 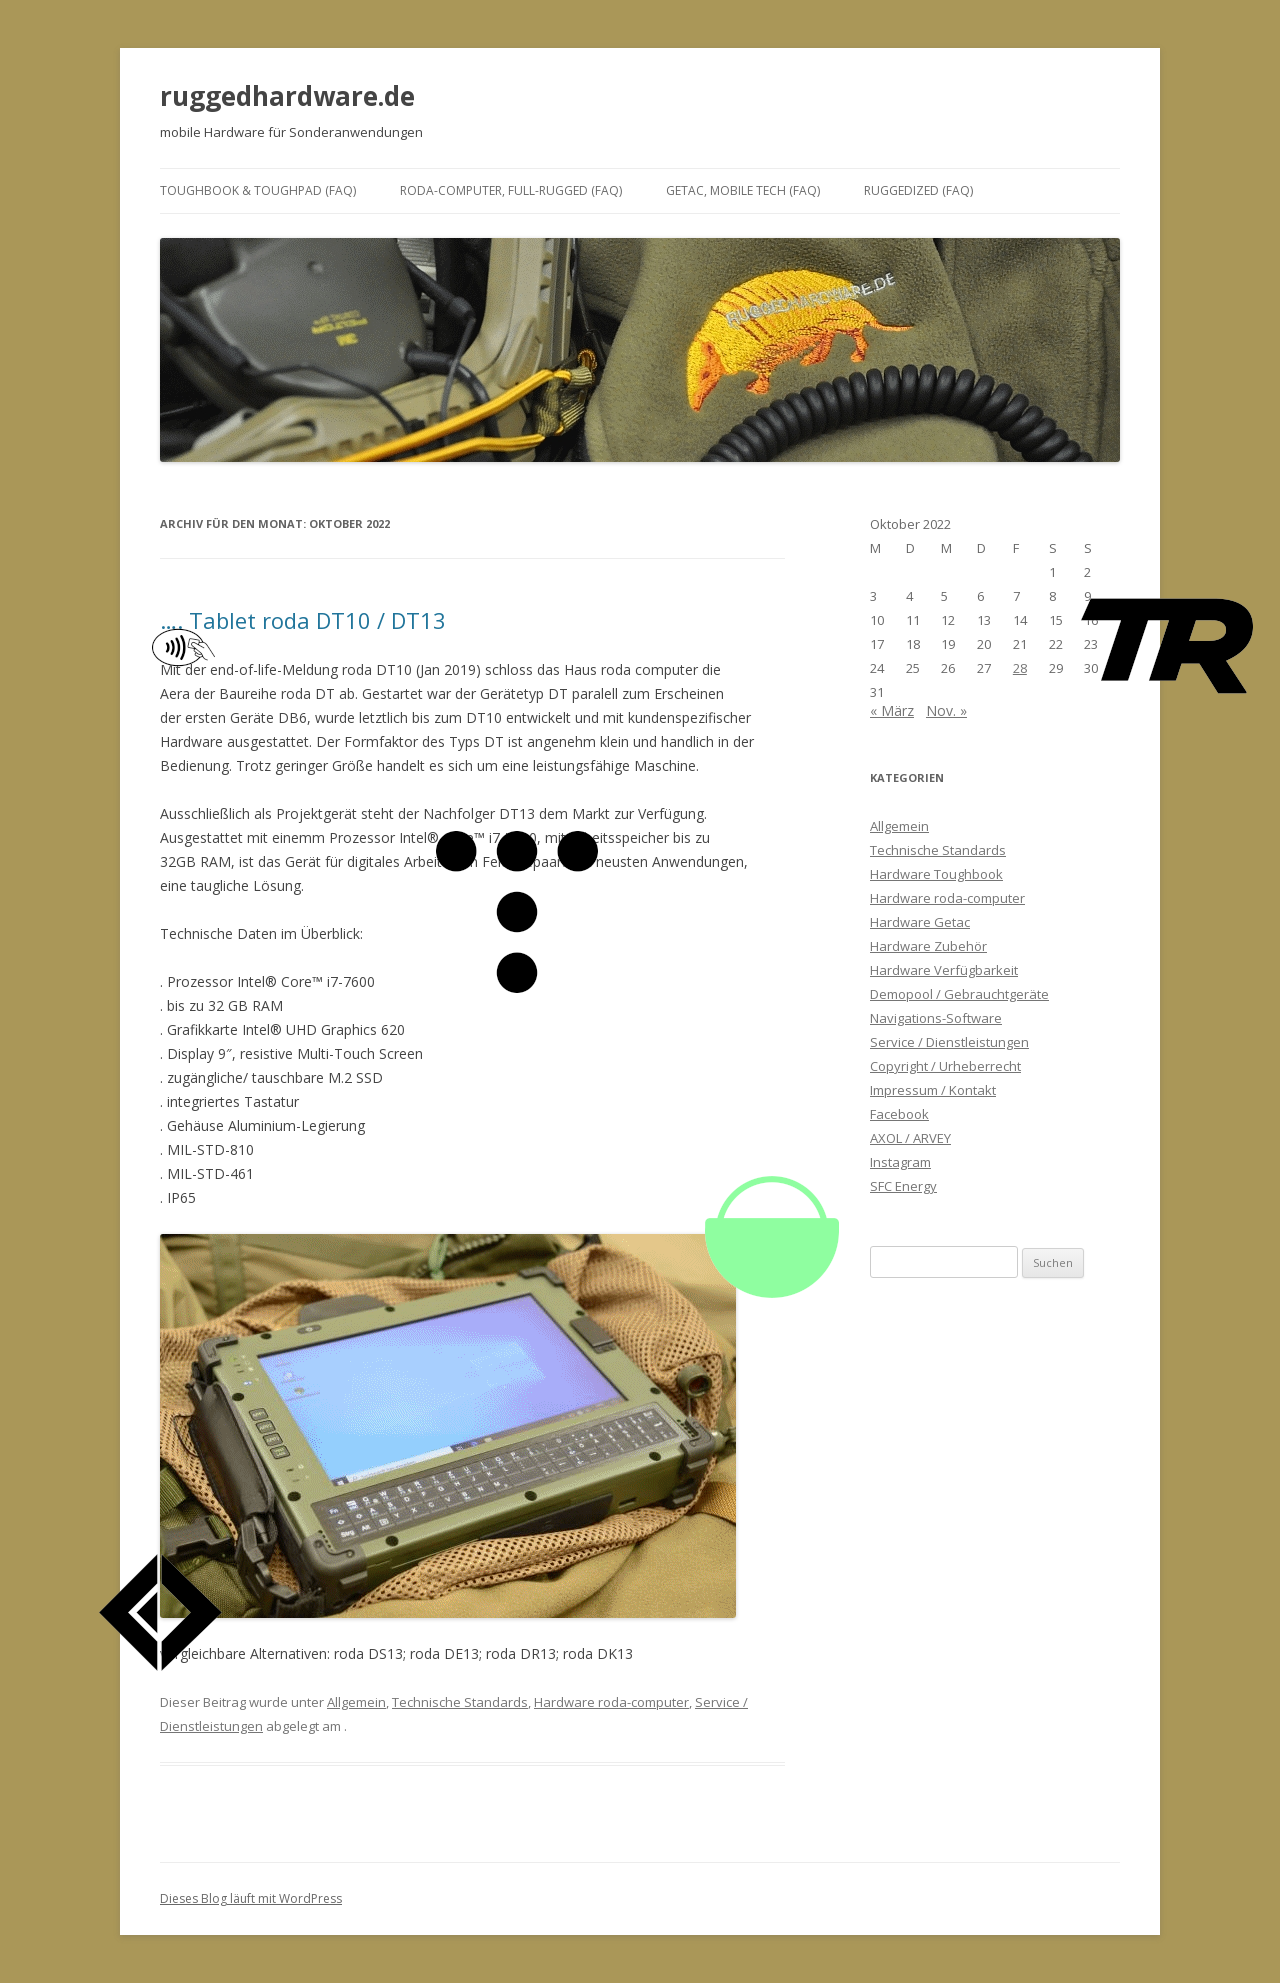 I want to click on umami analytics platform logo, so click(x=772, y=1237).